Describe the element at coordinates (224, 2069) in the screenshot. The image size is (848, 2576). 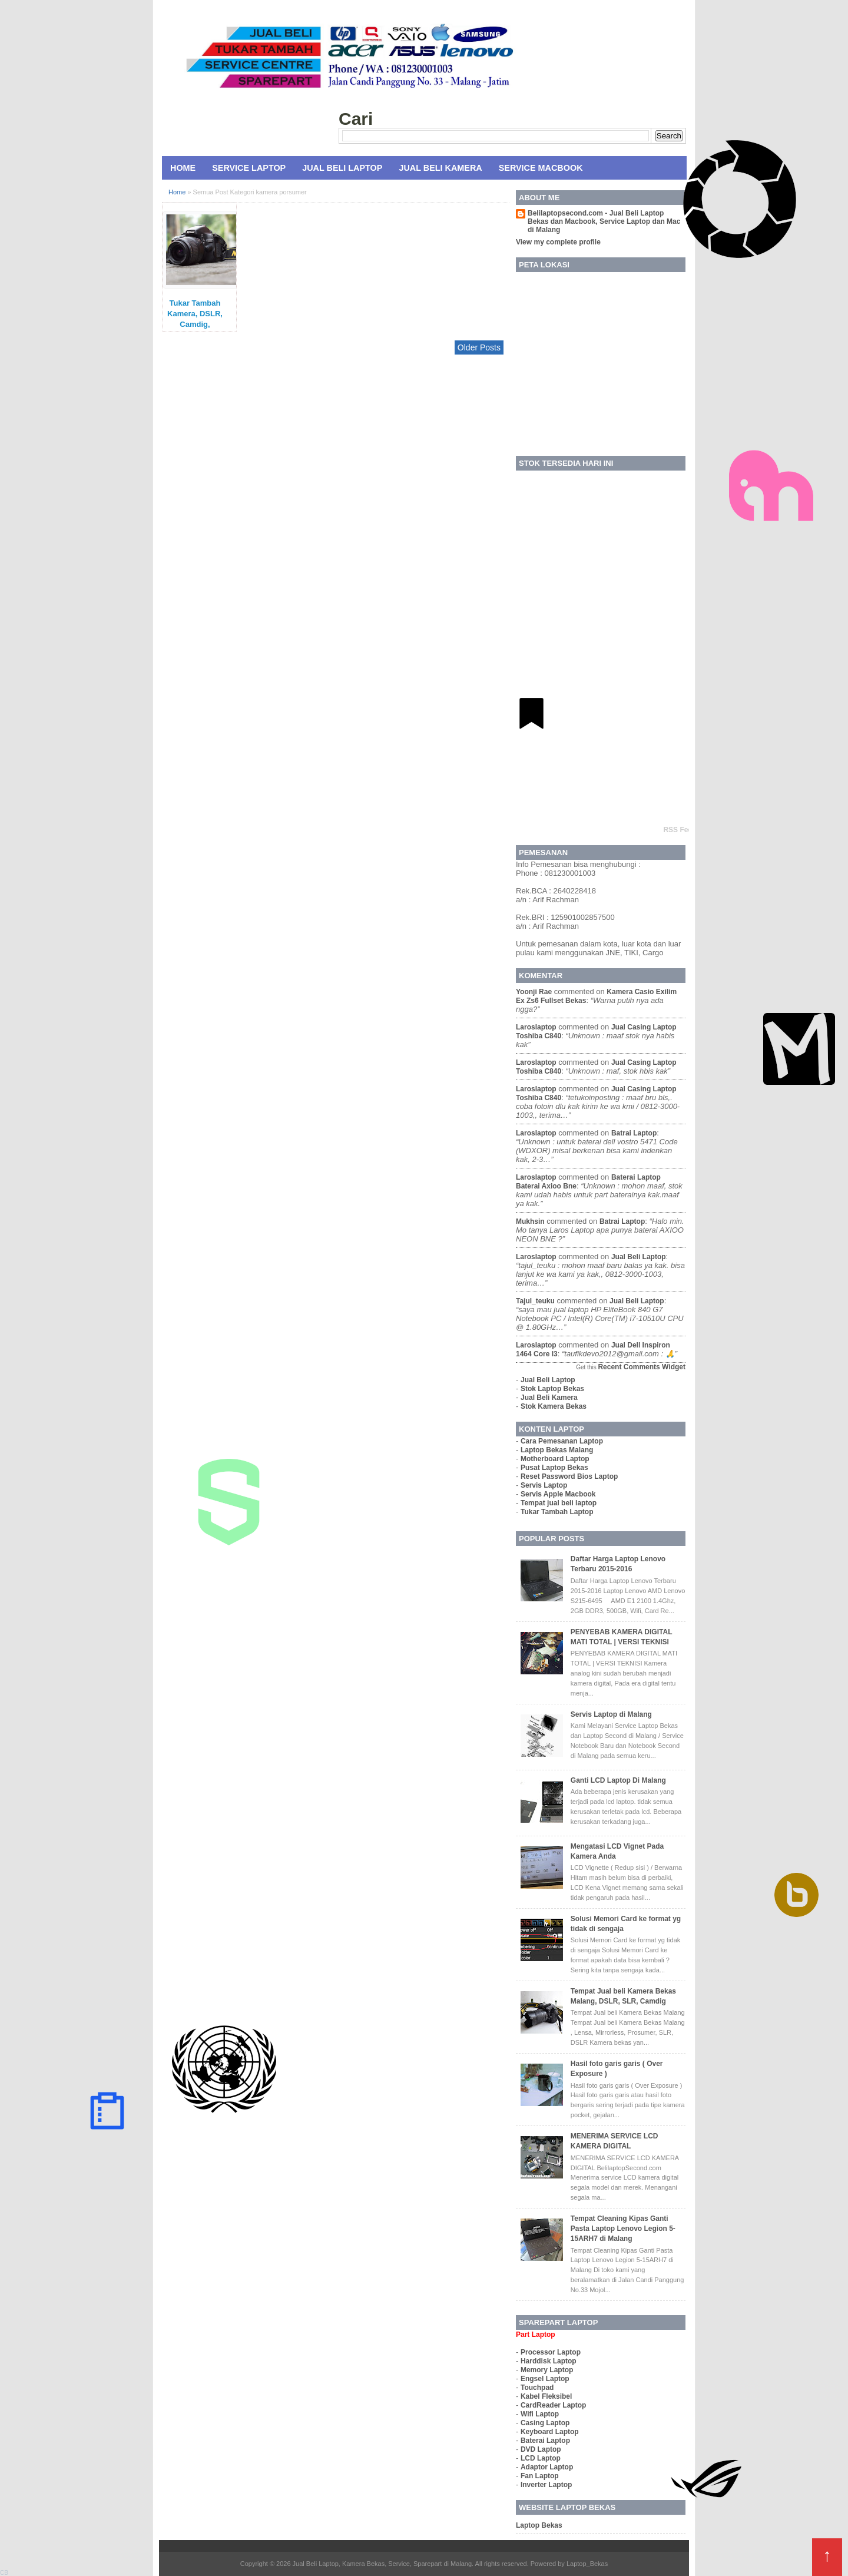
I see `united nations official logo` at that location.